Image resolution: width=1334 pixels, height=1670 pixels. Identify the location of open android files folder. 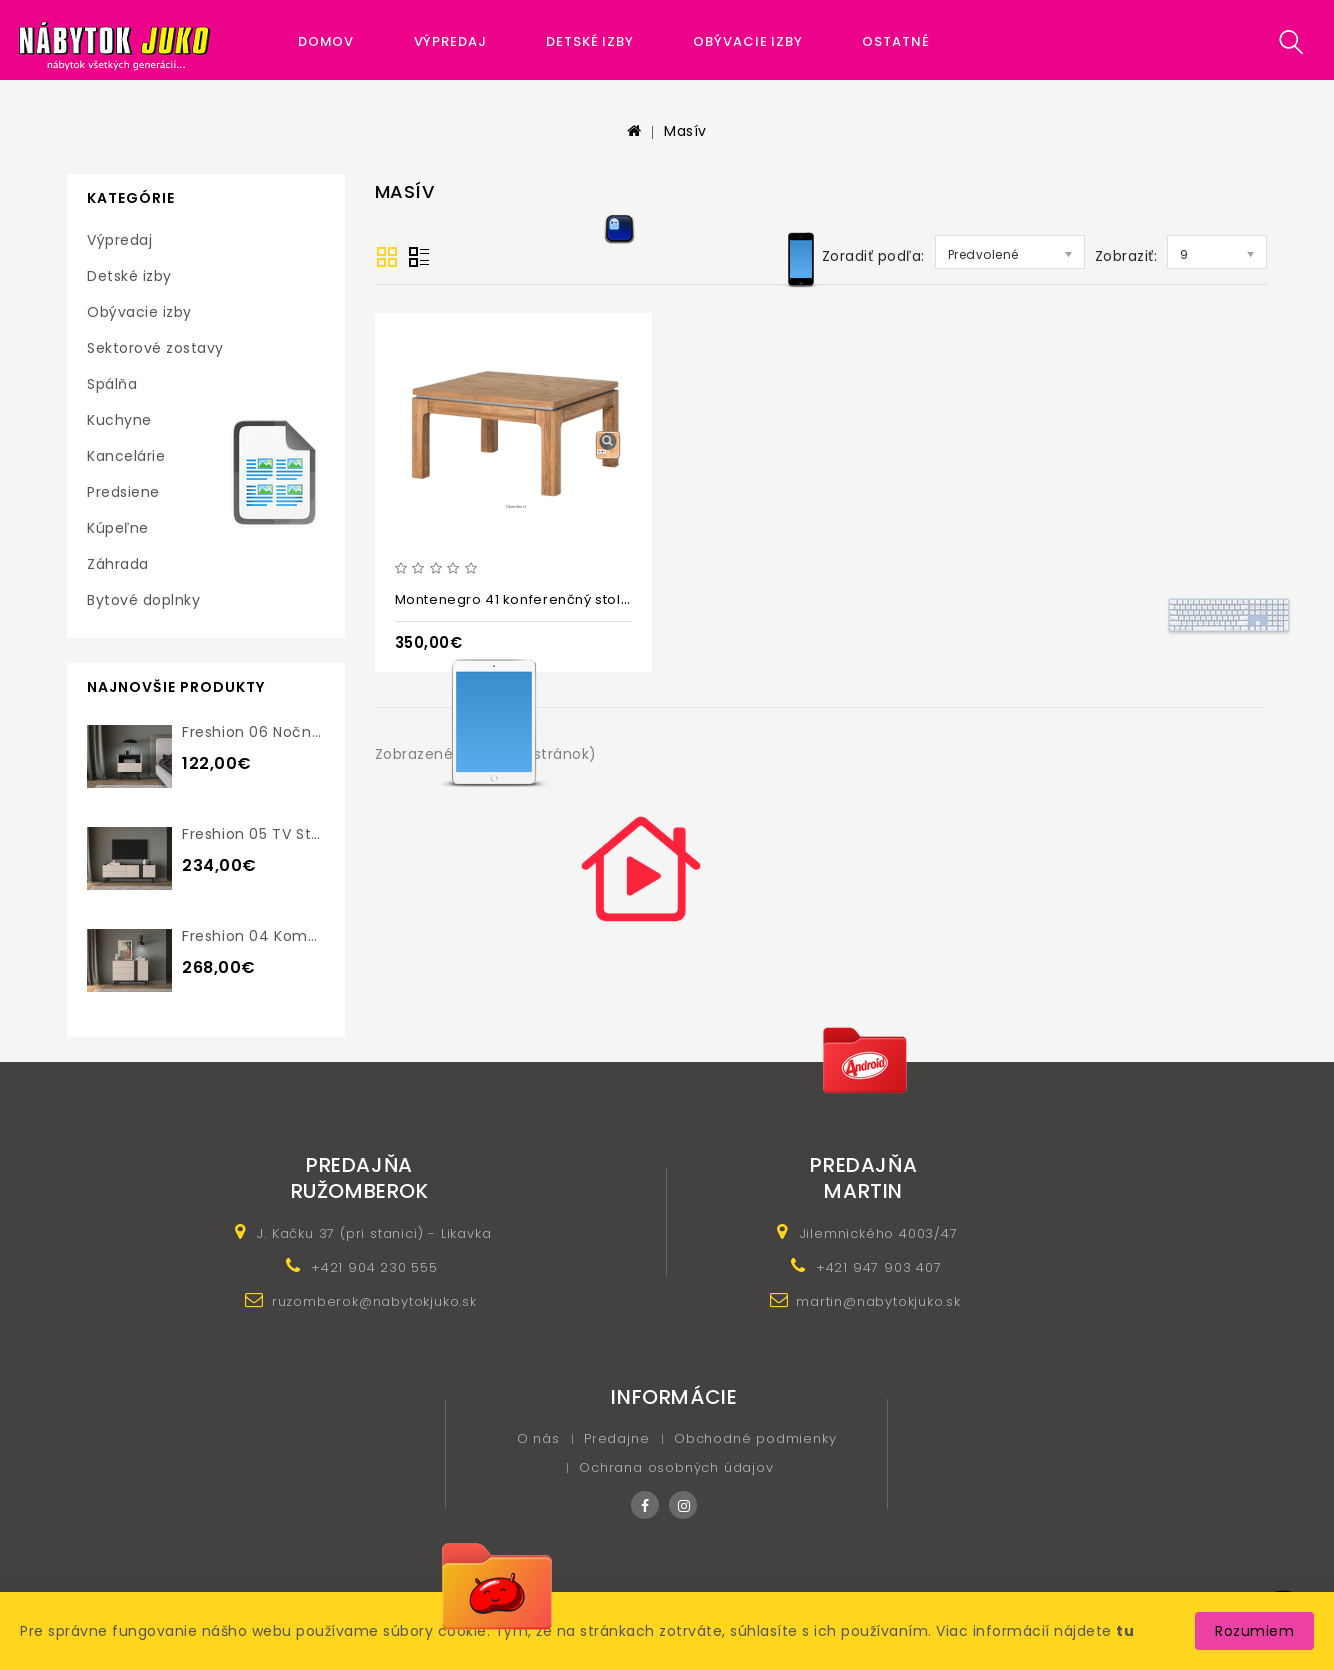
(864, 1062).